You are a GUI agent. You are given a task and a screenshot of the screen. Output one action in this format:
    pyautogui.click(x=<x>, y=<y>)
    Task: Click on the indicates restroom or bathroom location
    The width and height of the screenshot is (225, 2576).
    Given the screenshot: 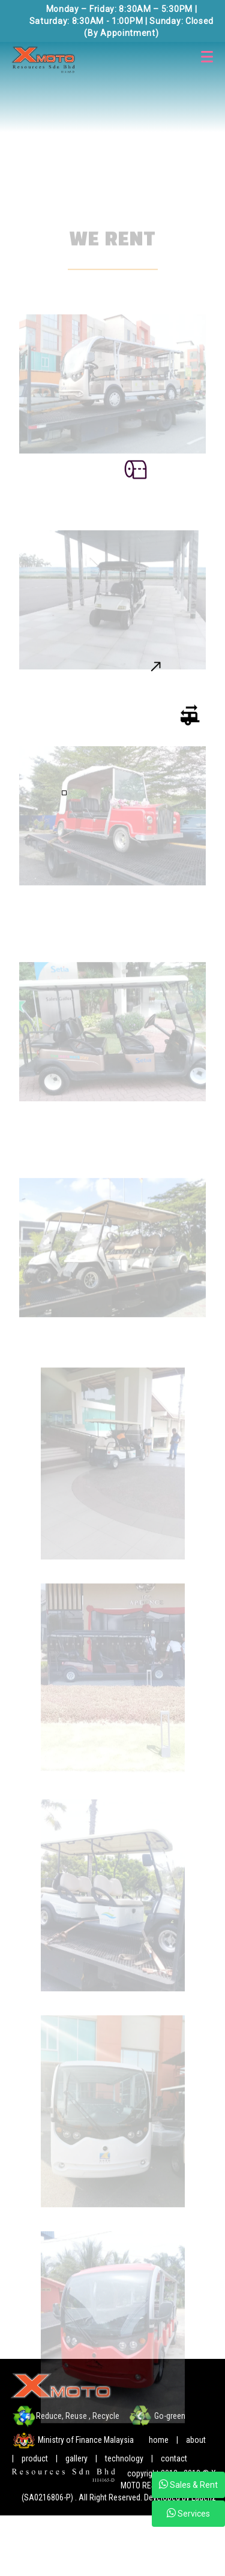 What is the action you would take?
    pyautogui.click(x=136, y=470)
    